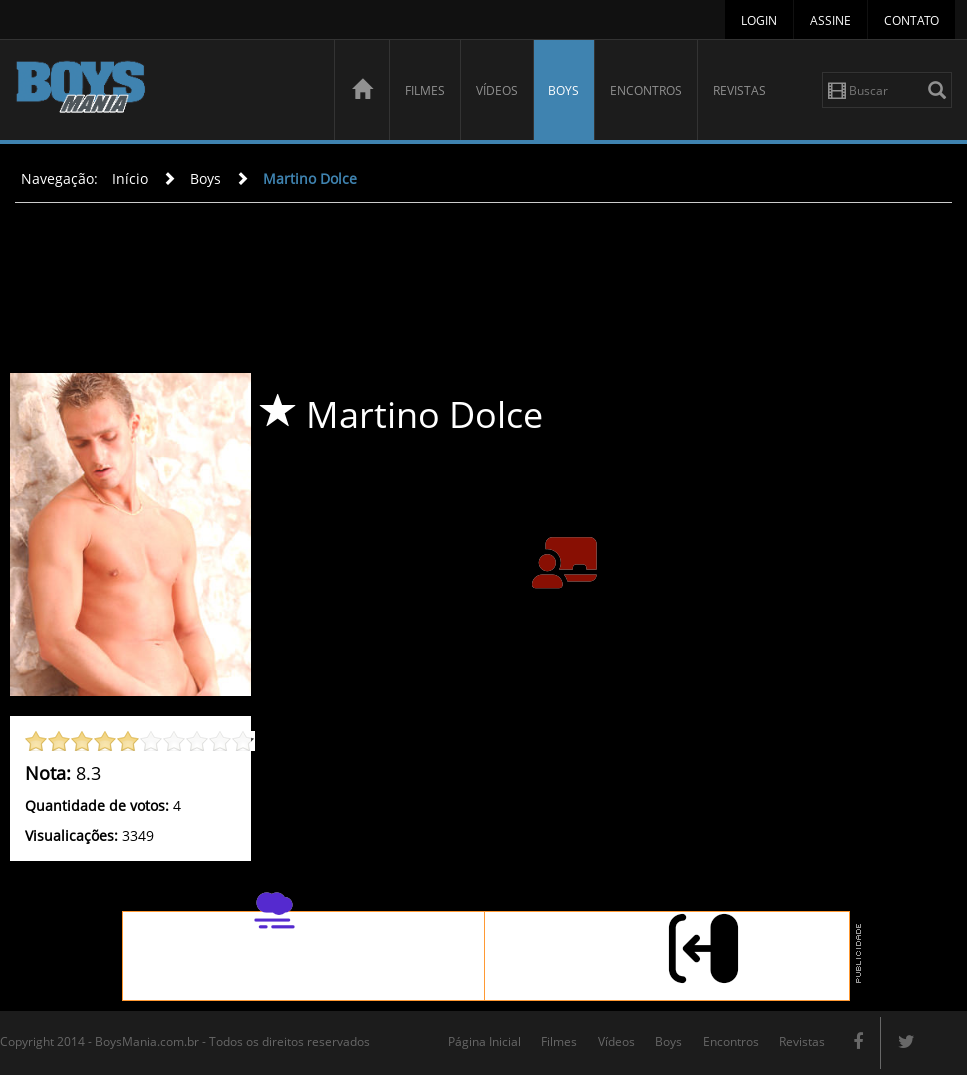 The image size is (967, 1075). What do you see at coordinates (703, 948) in the screenshot?
I see `move element to the left` at bounding box center [703, 948].